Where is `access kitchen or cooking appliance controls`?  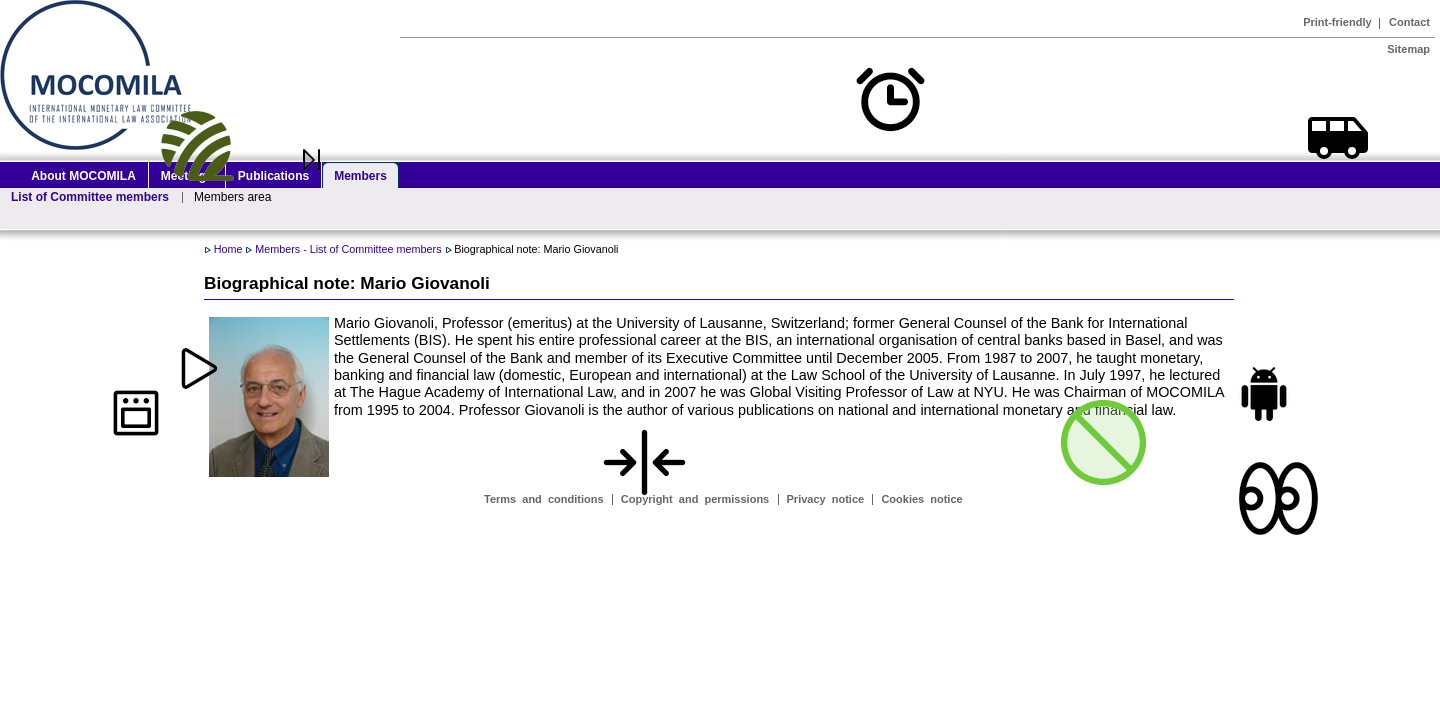 access kitchen or cooking appliance controls is located at coordinates (136, 413).